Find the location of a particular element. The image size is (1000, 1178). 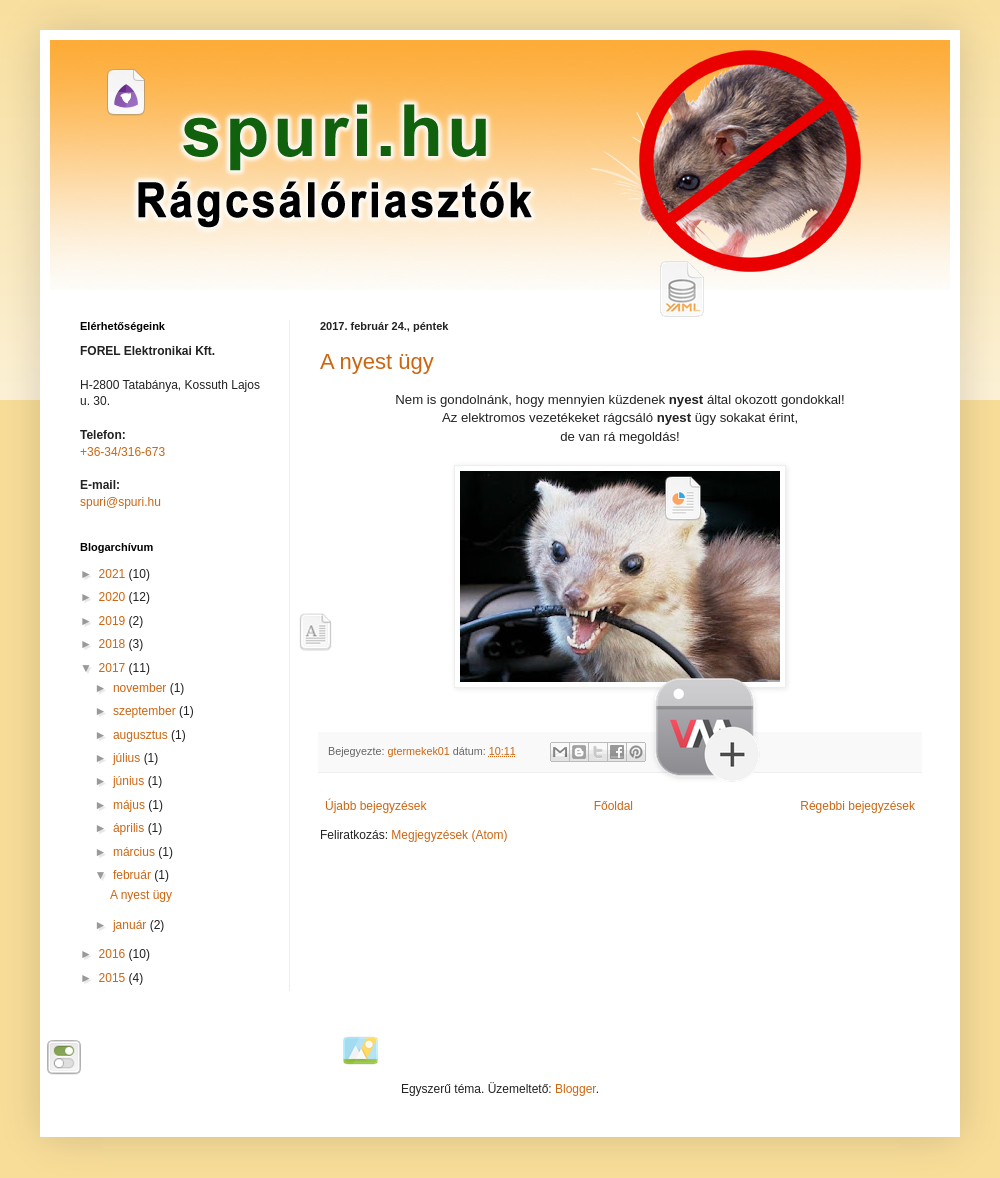

meson build system configuration file is located at coordinates (126, 92).